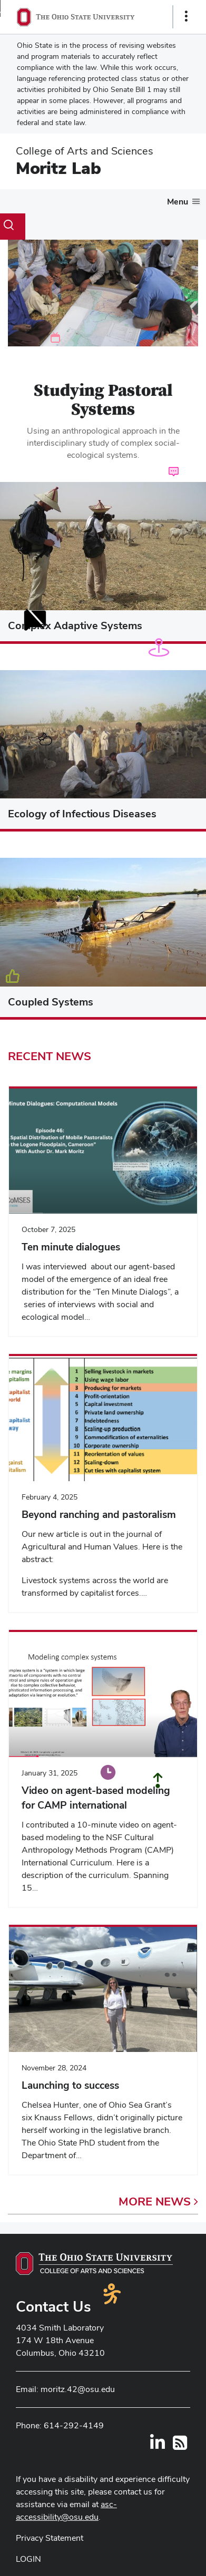 This screenshot has height=2576, width=206. Describe the element at coordinates (159, 648) in the screenshot. I see `view location area or radius` at that location.